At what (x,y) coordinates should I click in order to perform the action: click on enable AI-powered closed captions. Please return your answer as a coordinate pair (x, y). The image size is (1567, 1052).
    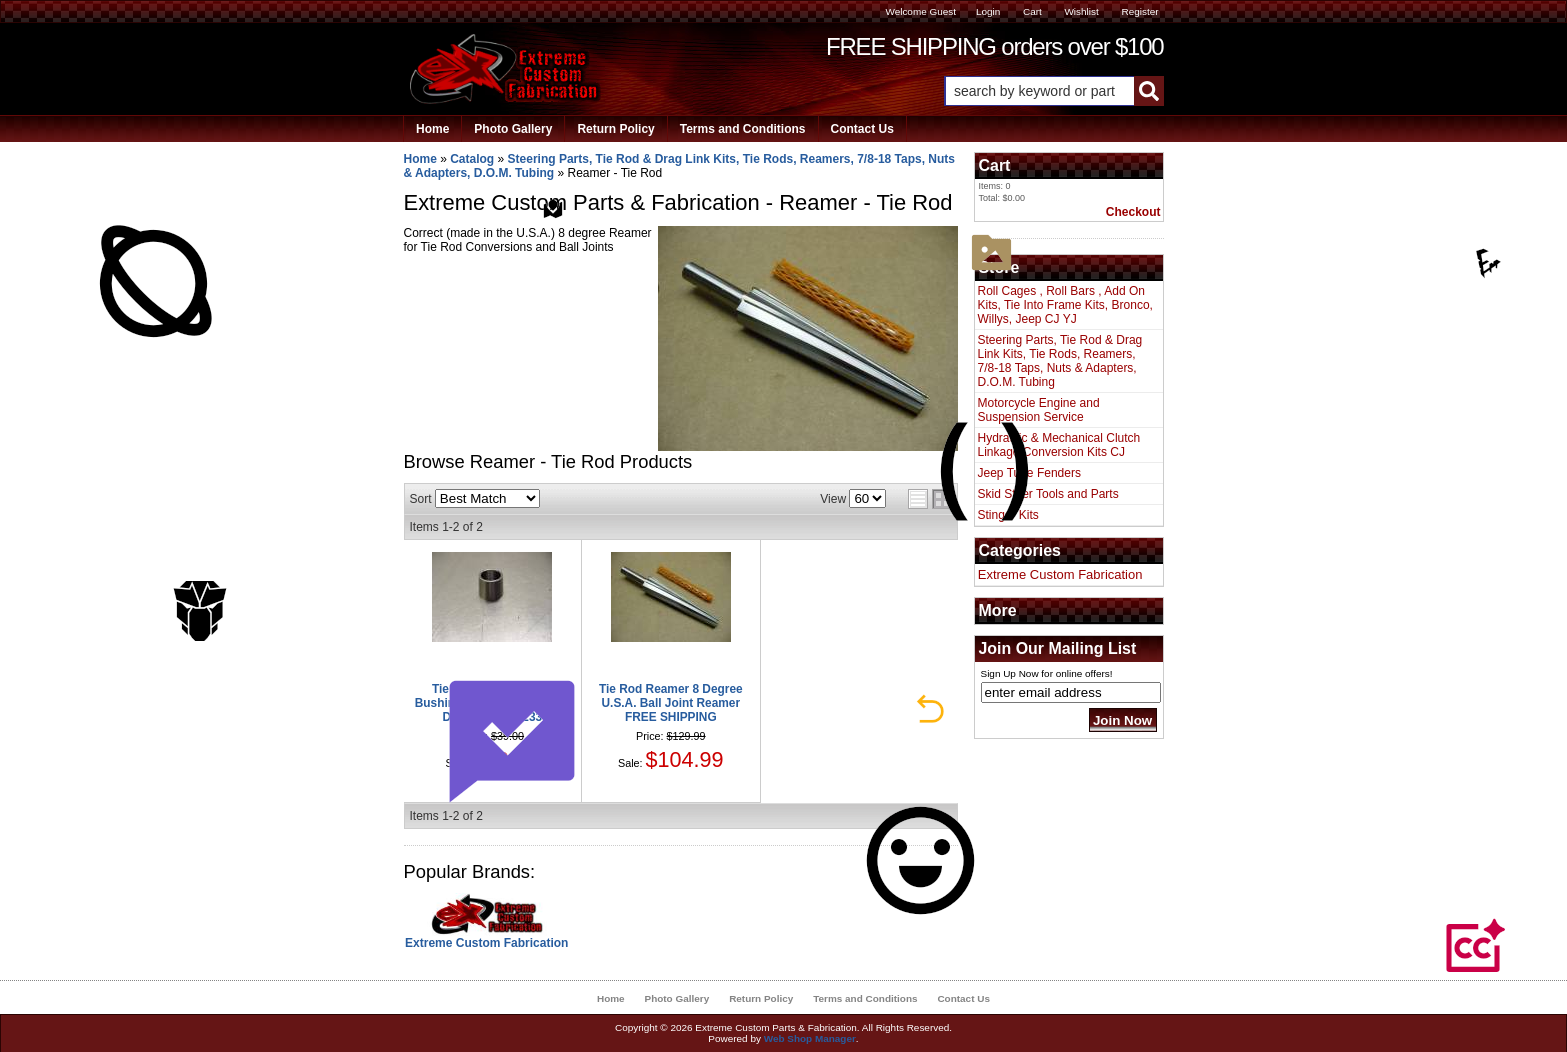
    Looking at the image, I should click on (1473, 948).